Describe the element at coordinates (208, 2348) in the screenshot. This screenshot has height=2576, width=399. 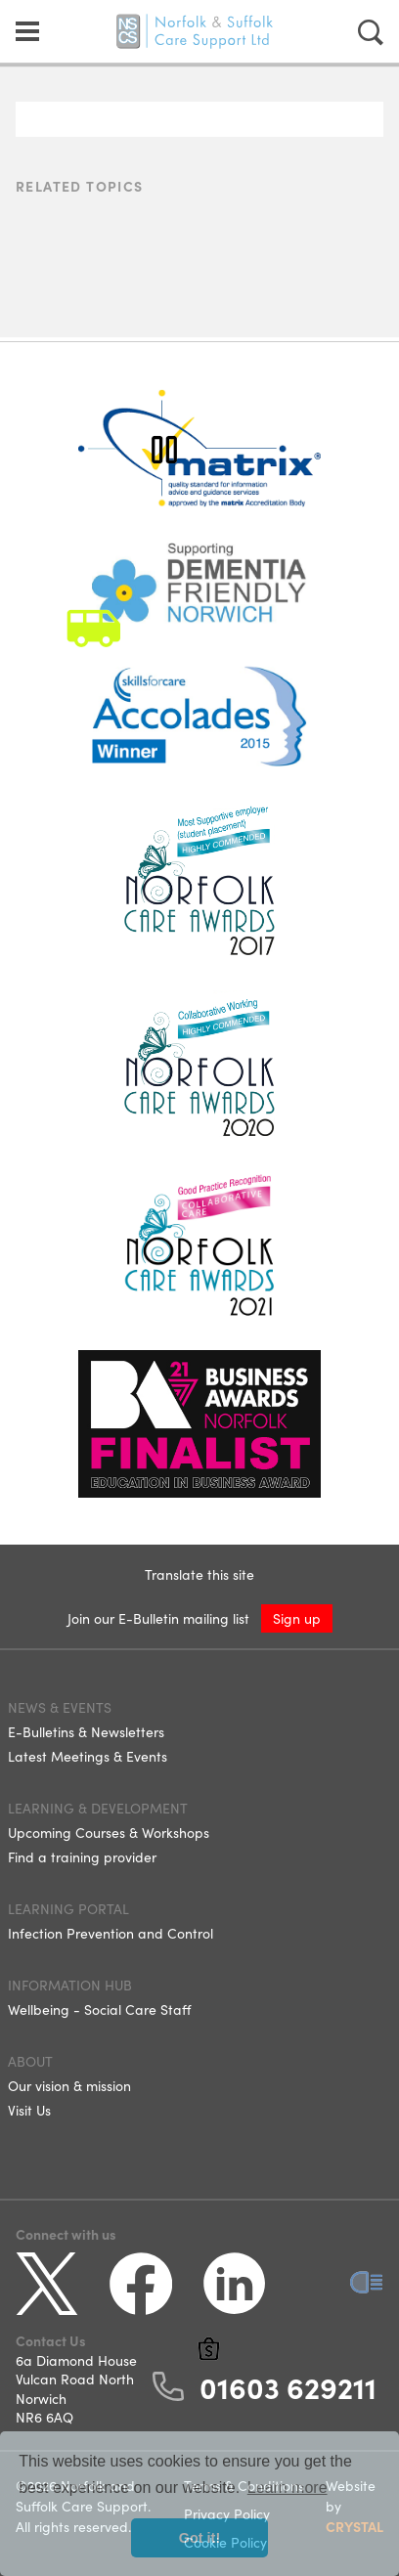
I see `open the Shopee shopping app` at that location.